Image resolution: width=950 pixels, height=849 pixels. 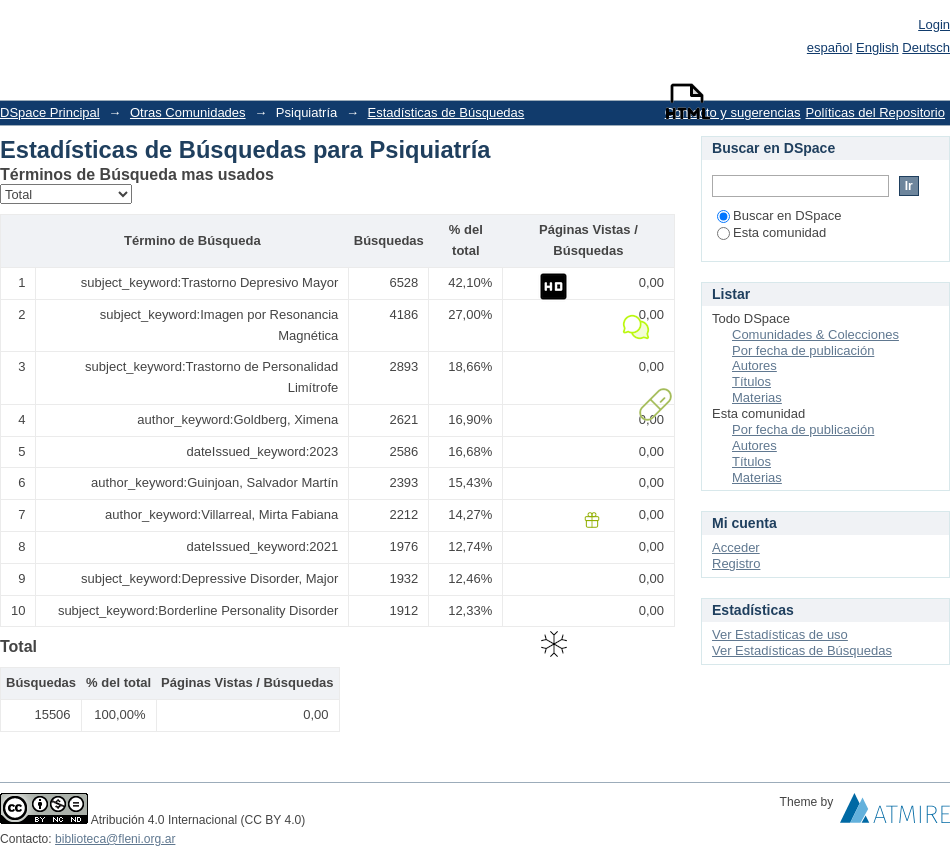 What do you see at coordinates (636, 327) in the screenshot?
I see `open chat or messaging` at bounding box center [636, 327].